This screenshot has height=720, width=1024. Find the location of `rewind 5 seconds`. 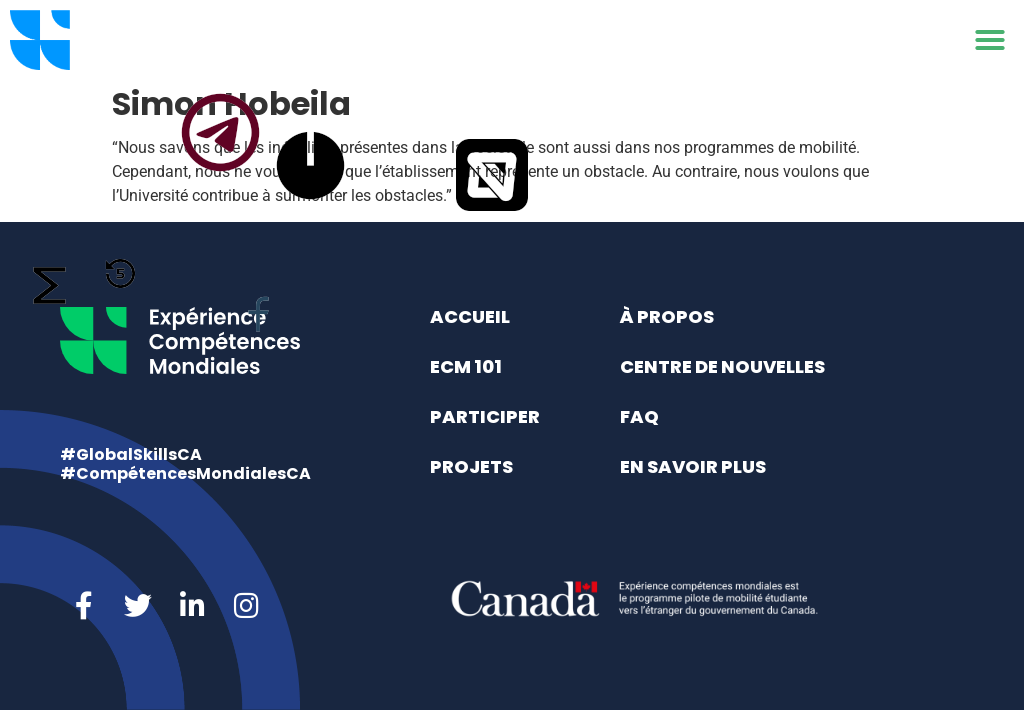

rewind 5 seconds is located at coordinates (120, 273).